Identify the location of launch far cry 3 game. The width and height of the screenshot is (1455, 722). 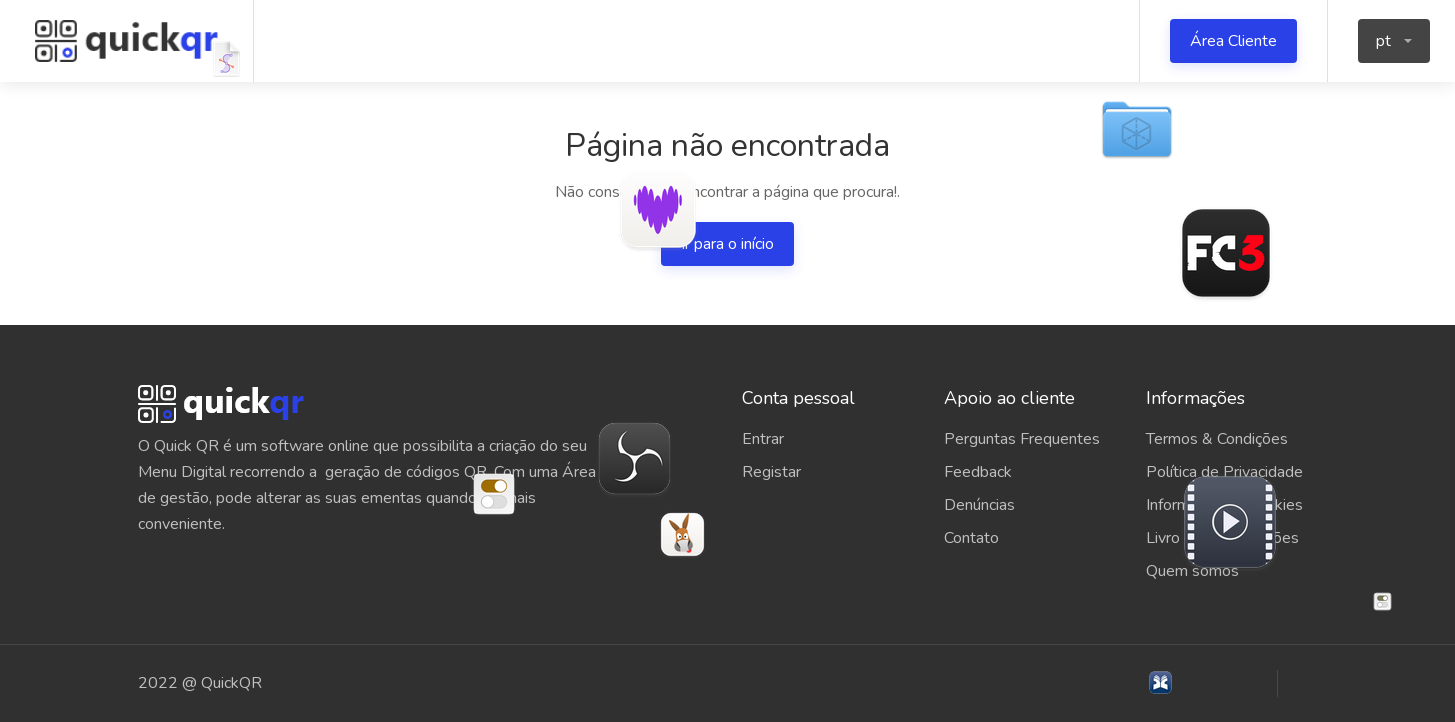
(1226, 253).